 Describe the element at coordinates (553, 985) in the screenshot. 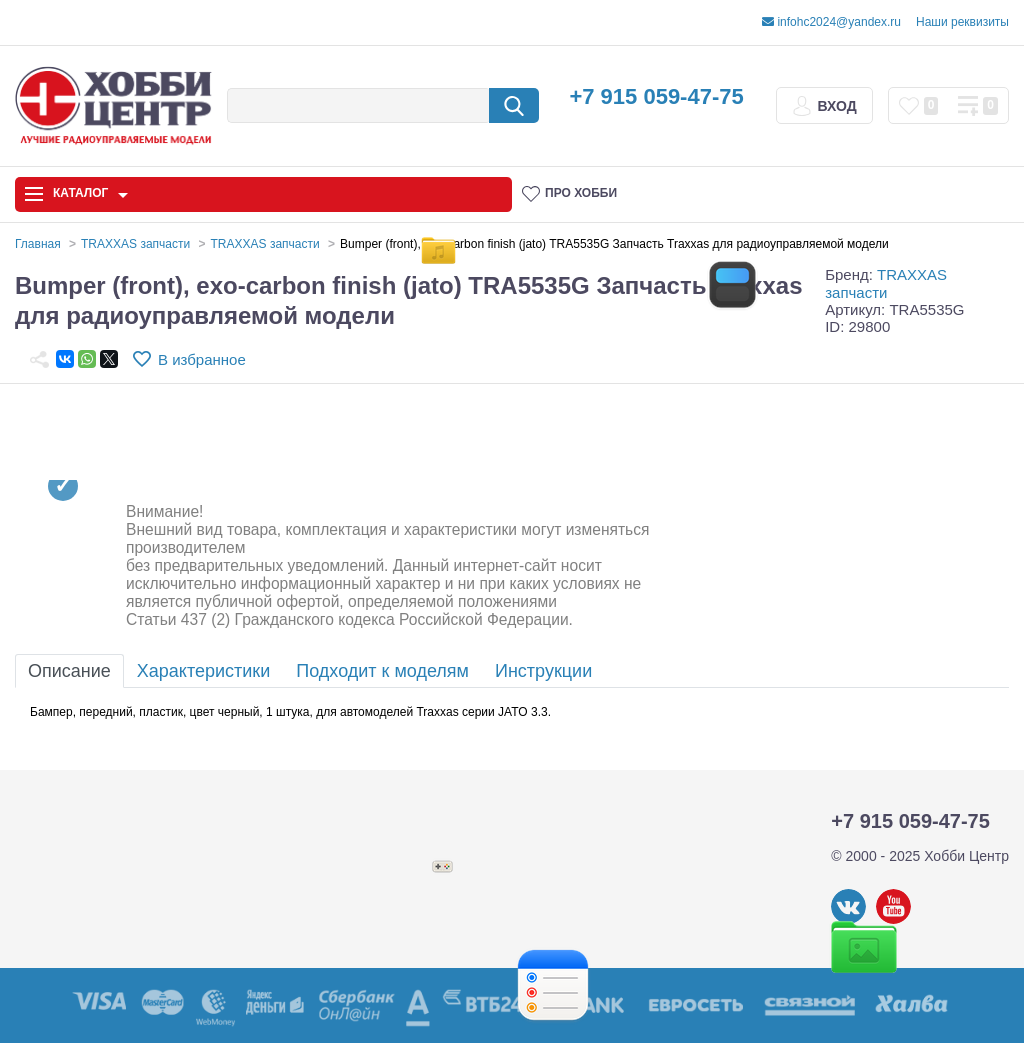

I see `open the basket notes or list-taking app` at that location.